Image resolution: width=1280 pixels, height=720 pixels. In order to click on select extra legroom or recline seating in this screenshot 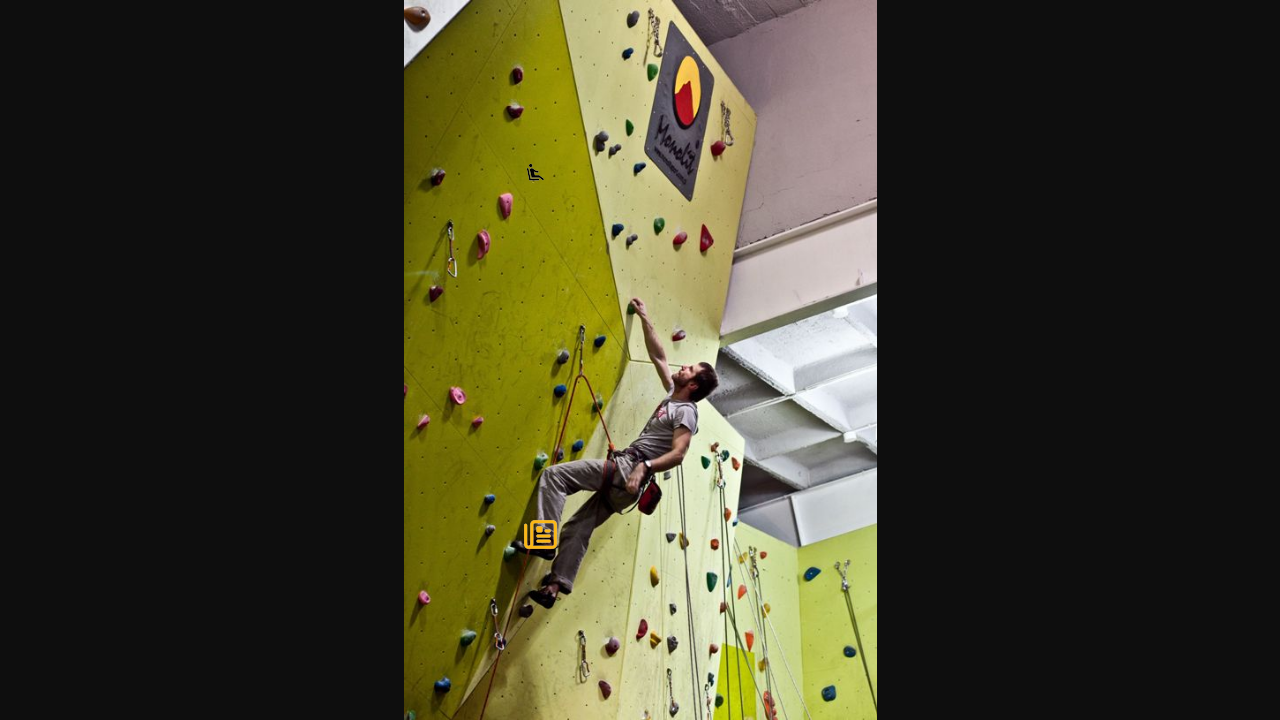, I will do `click(535, 172)`.